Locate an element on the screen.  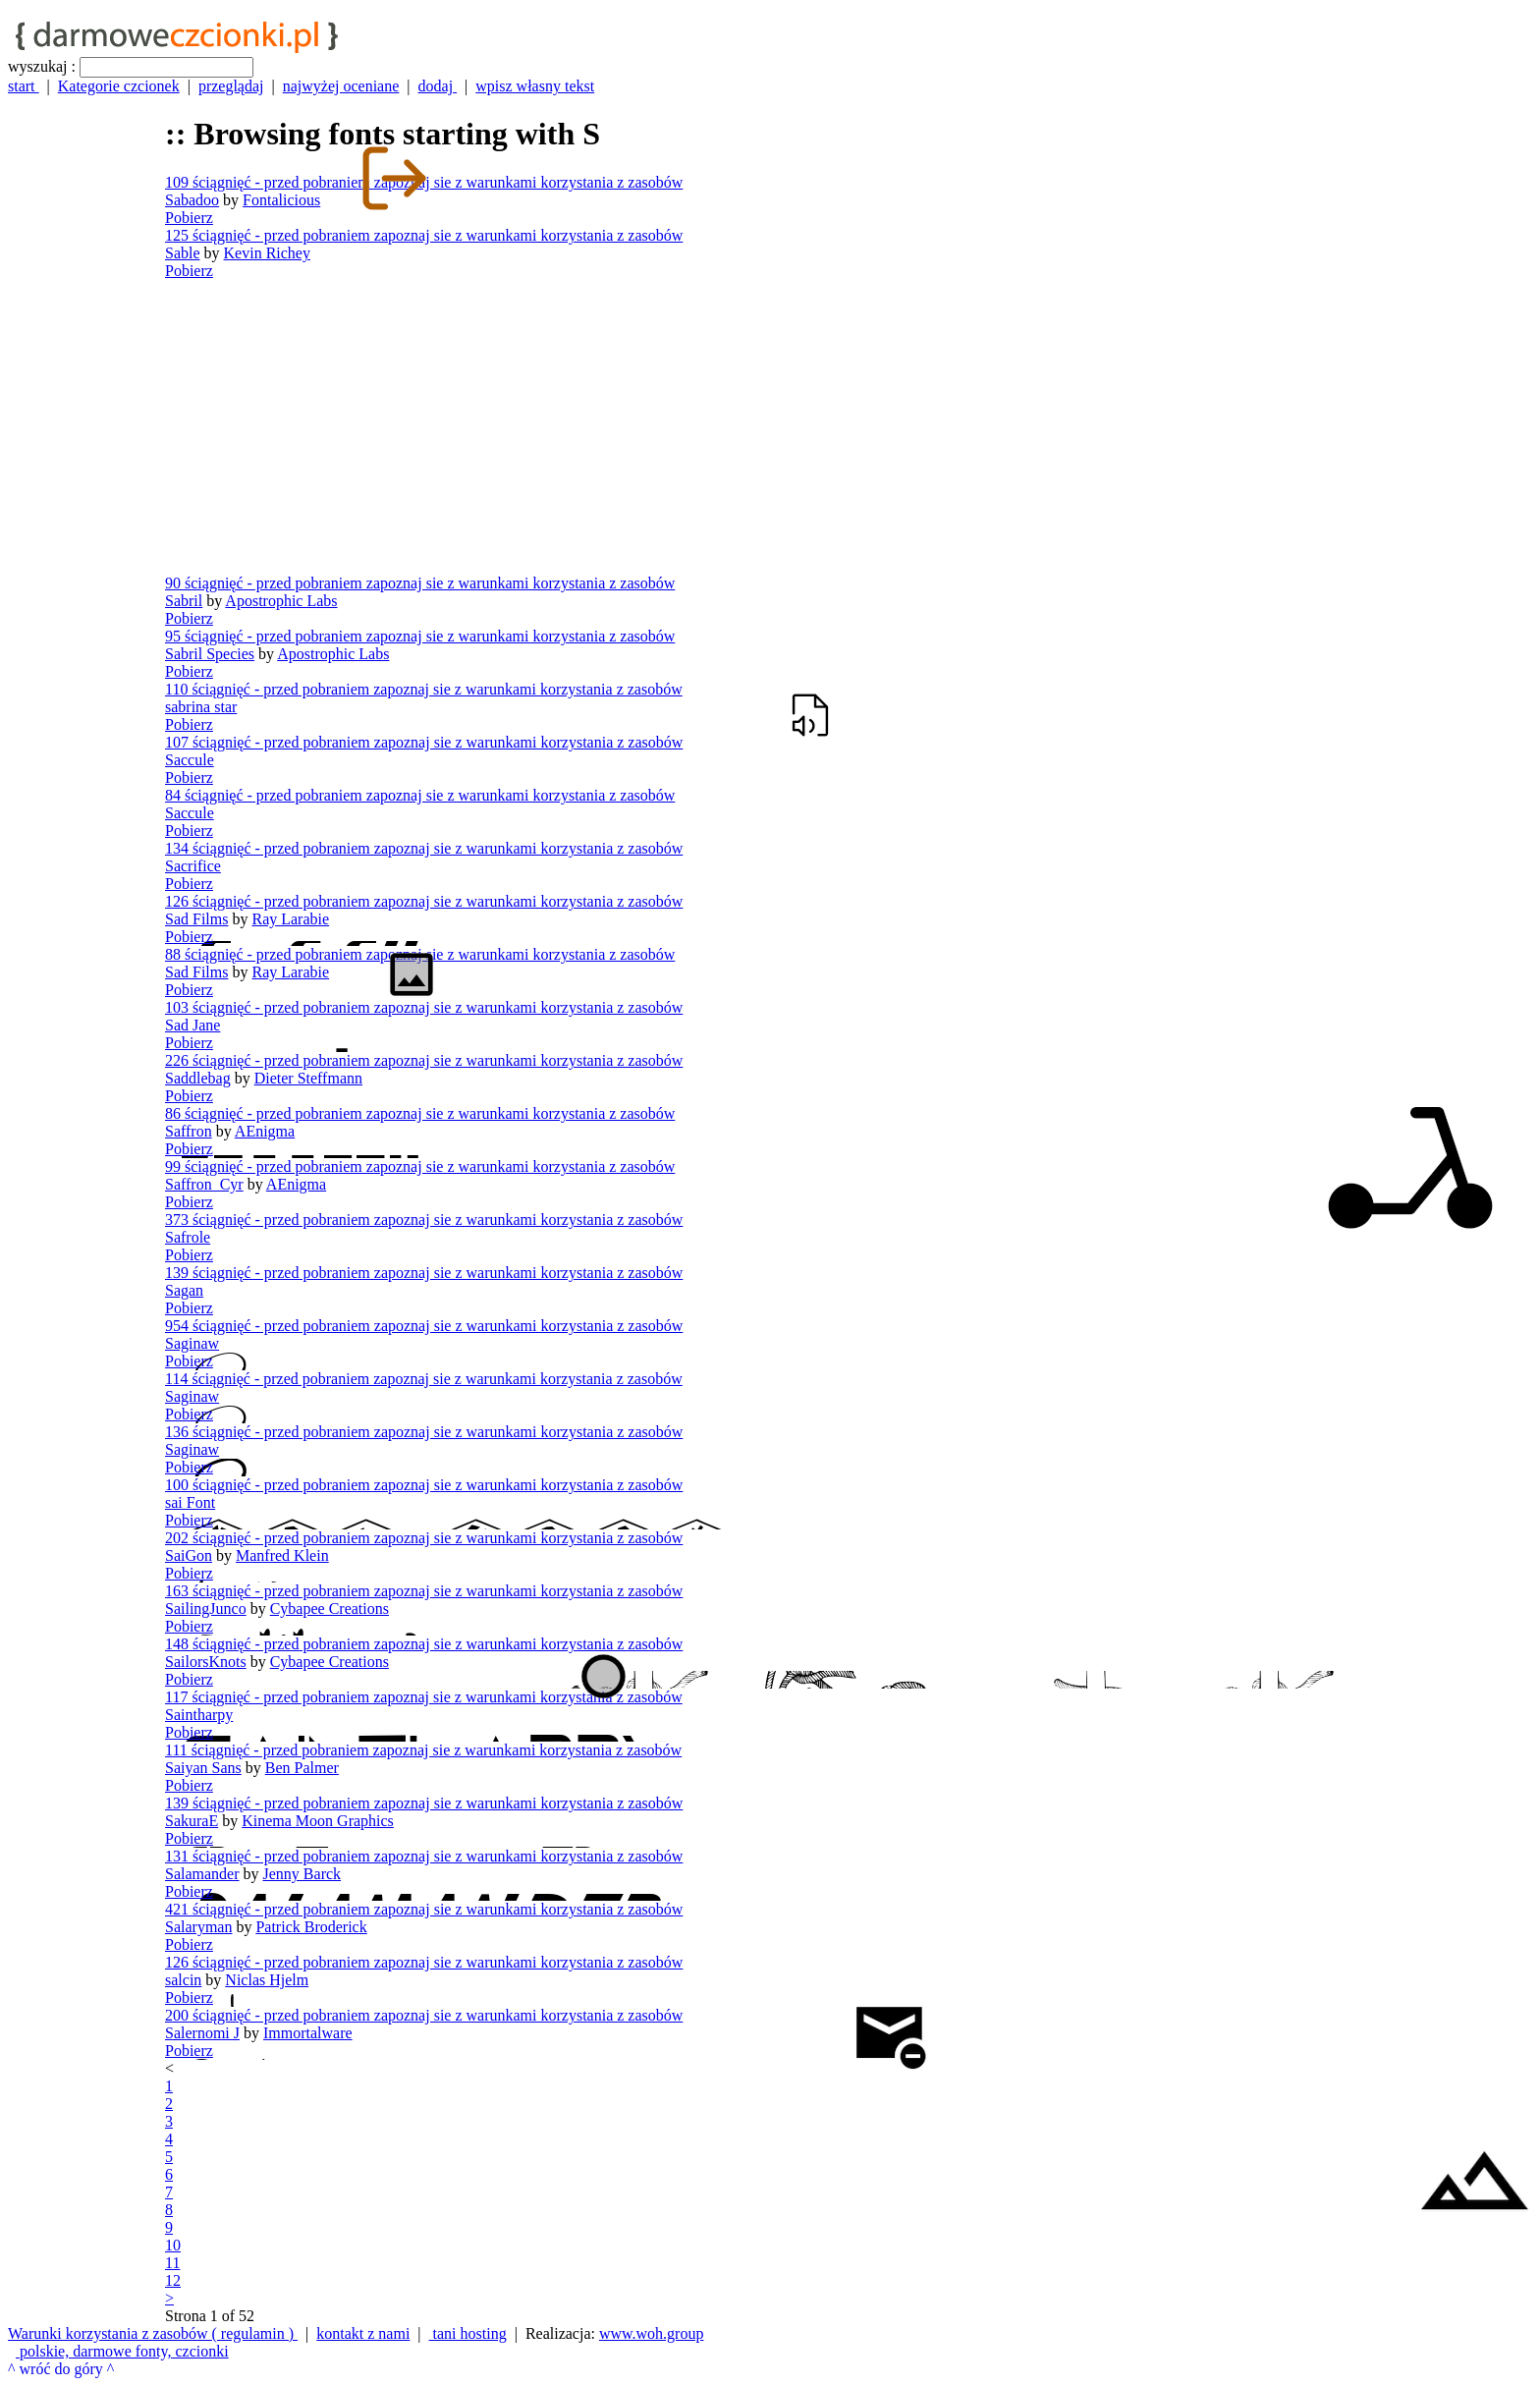
indicates recording is available or ready is located at coordinates (603, 1676).